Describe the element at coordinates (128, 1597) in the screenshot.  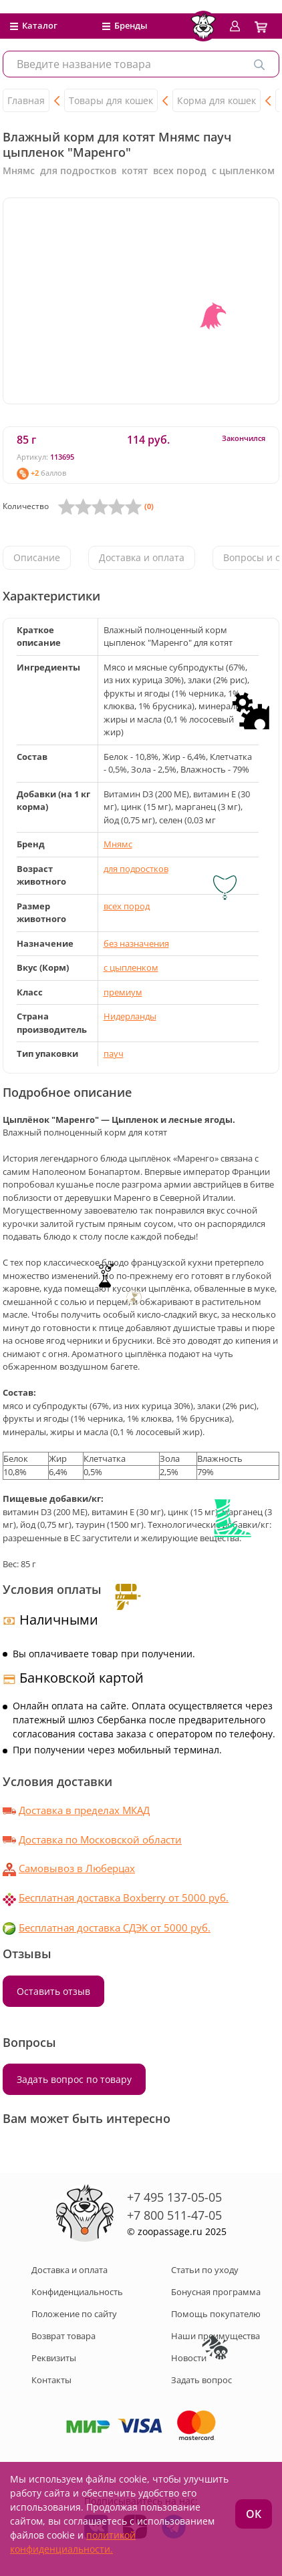
I see `select water gun weapon in game` at that location.